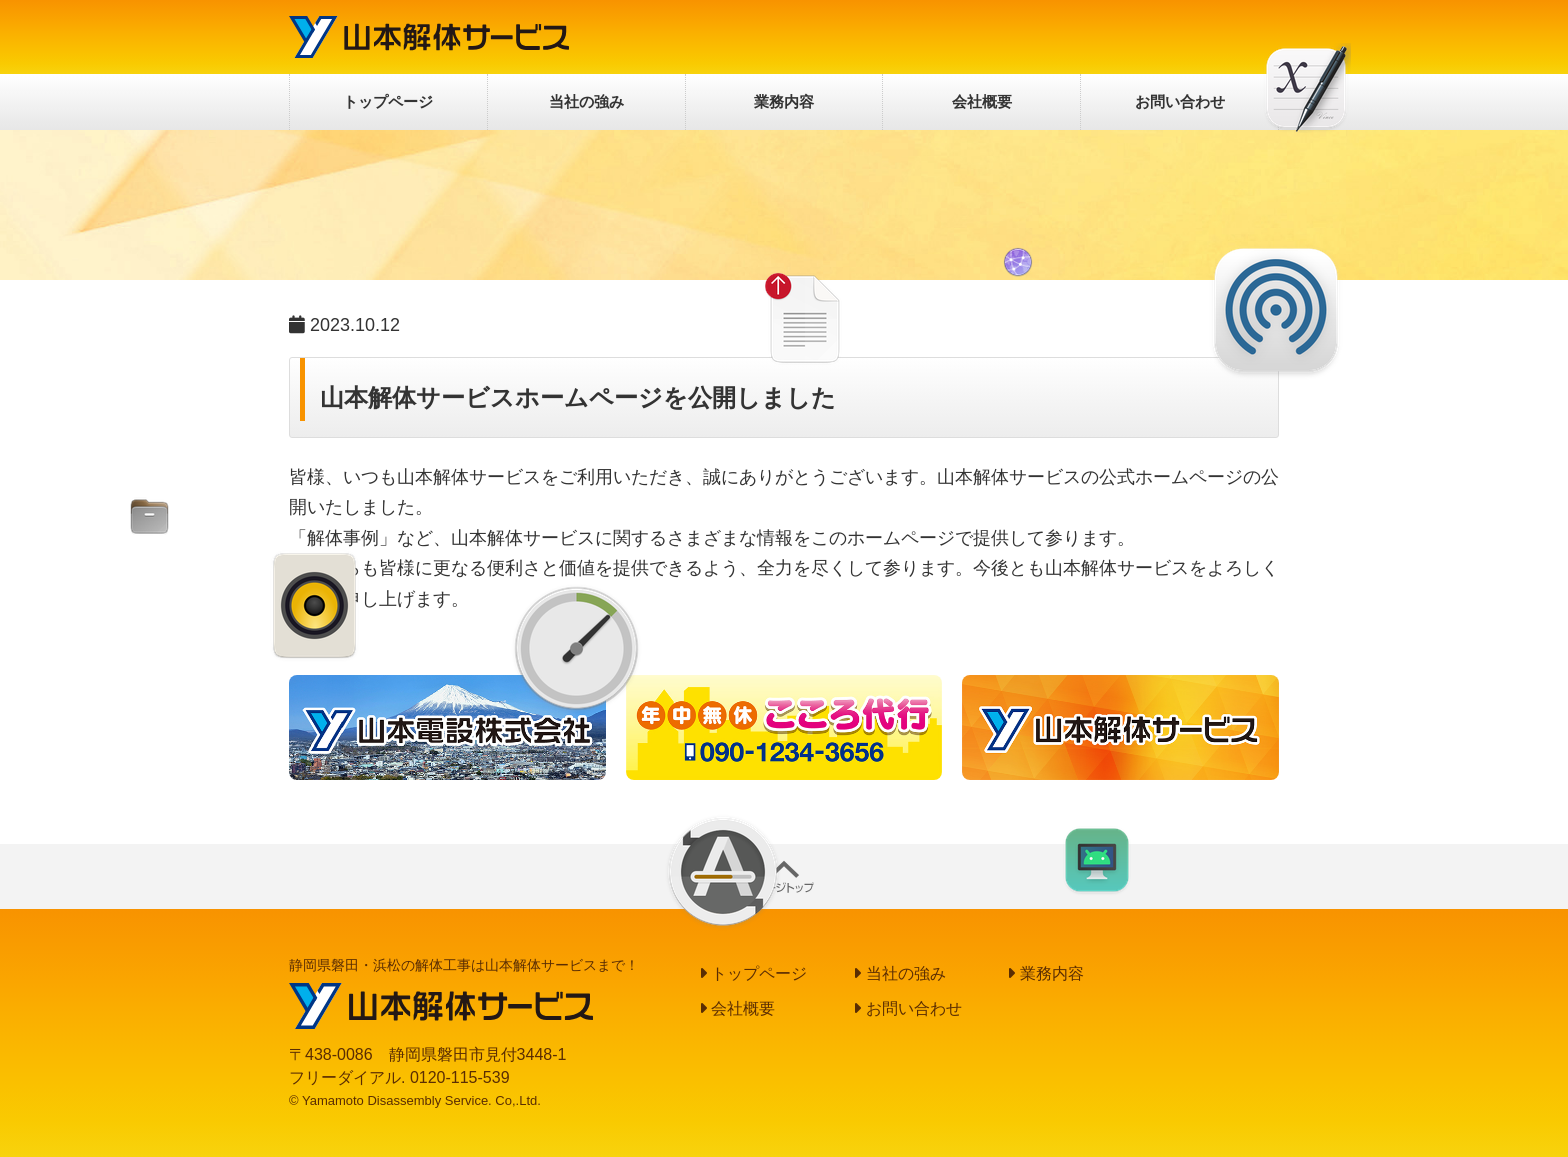  I want to click on open internet browser or web applications, so click(1018, 262).